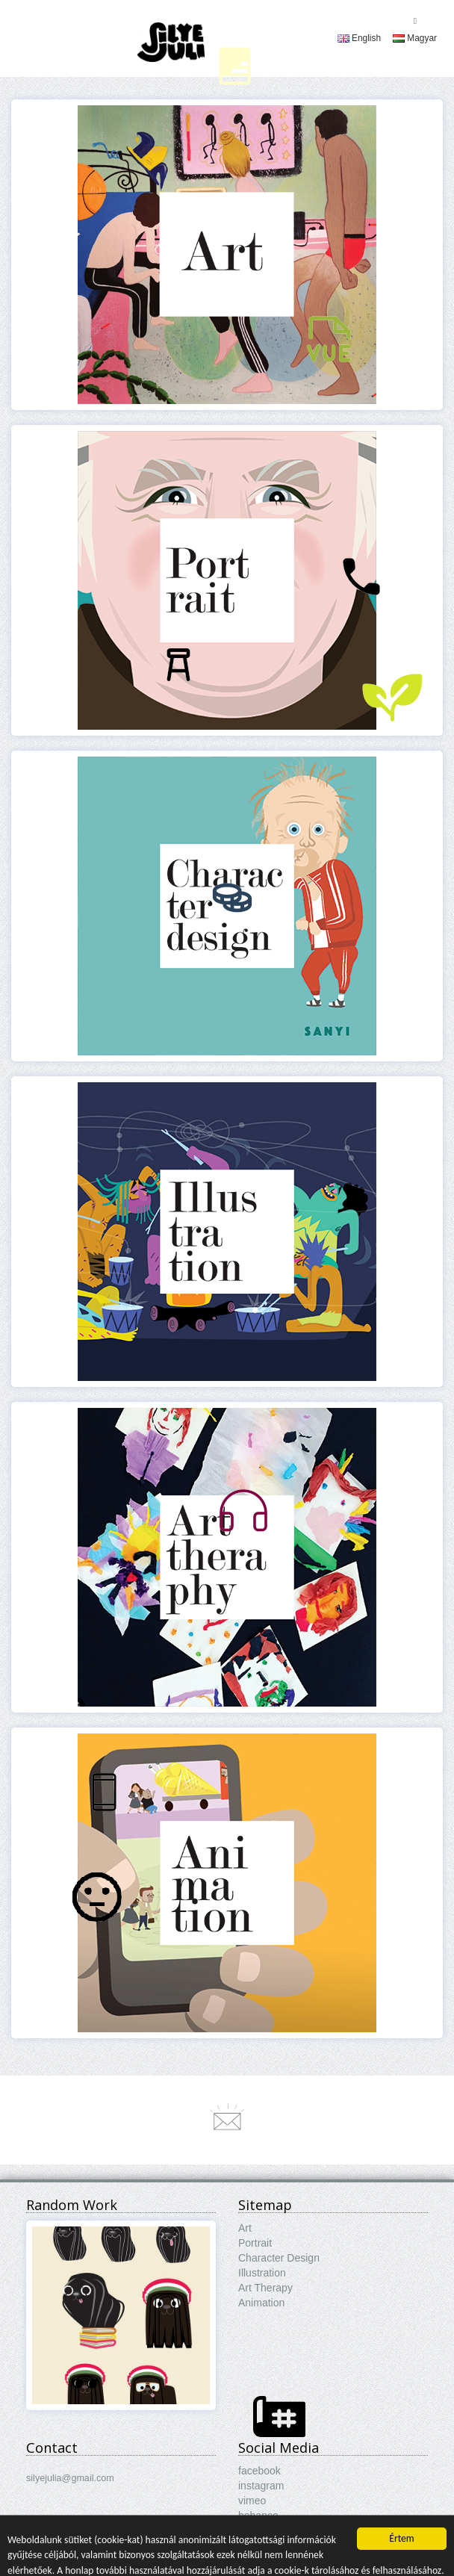 The width and height of the screenshot is (454, 2576). I want to click on view your coin balance or currency, so click(232, 898).